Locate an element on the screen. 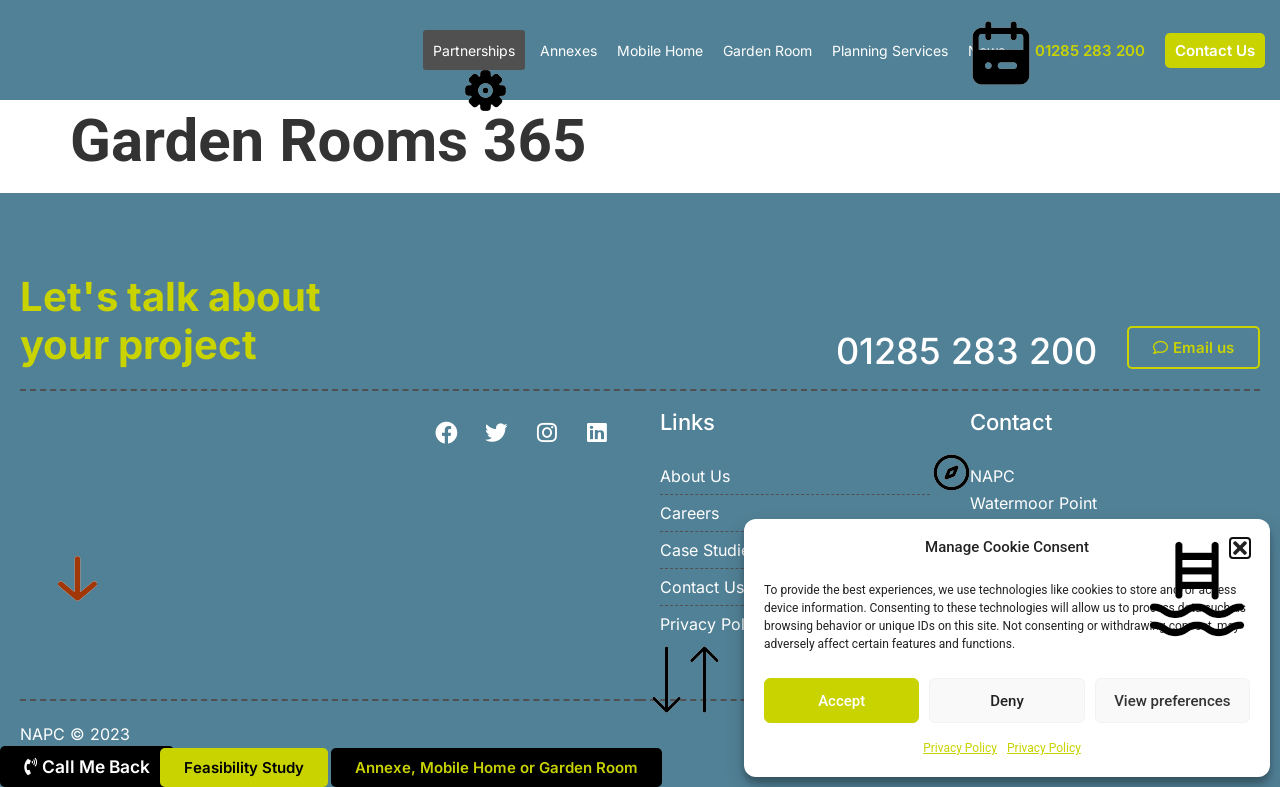 Image resolution: width=1280 pixels, height=787 pixels. access app settings is located at coordinates (485, 90).